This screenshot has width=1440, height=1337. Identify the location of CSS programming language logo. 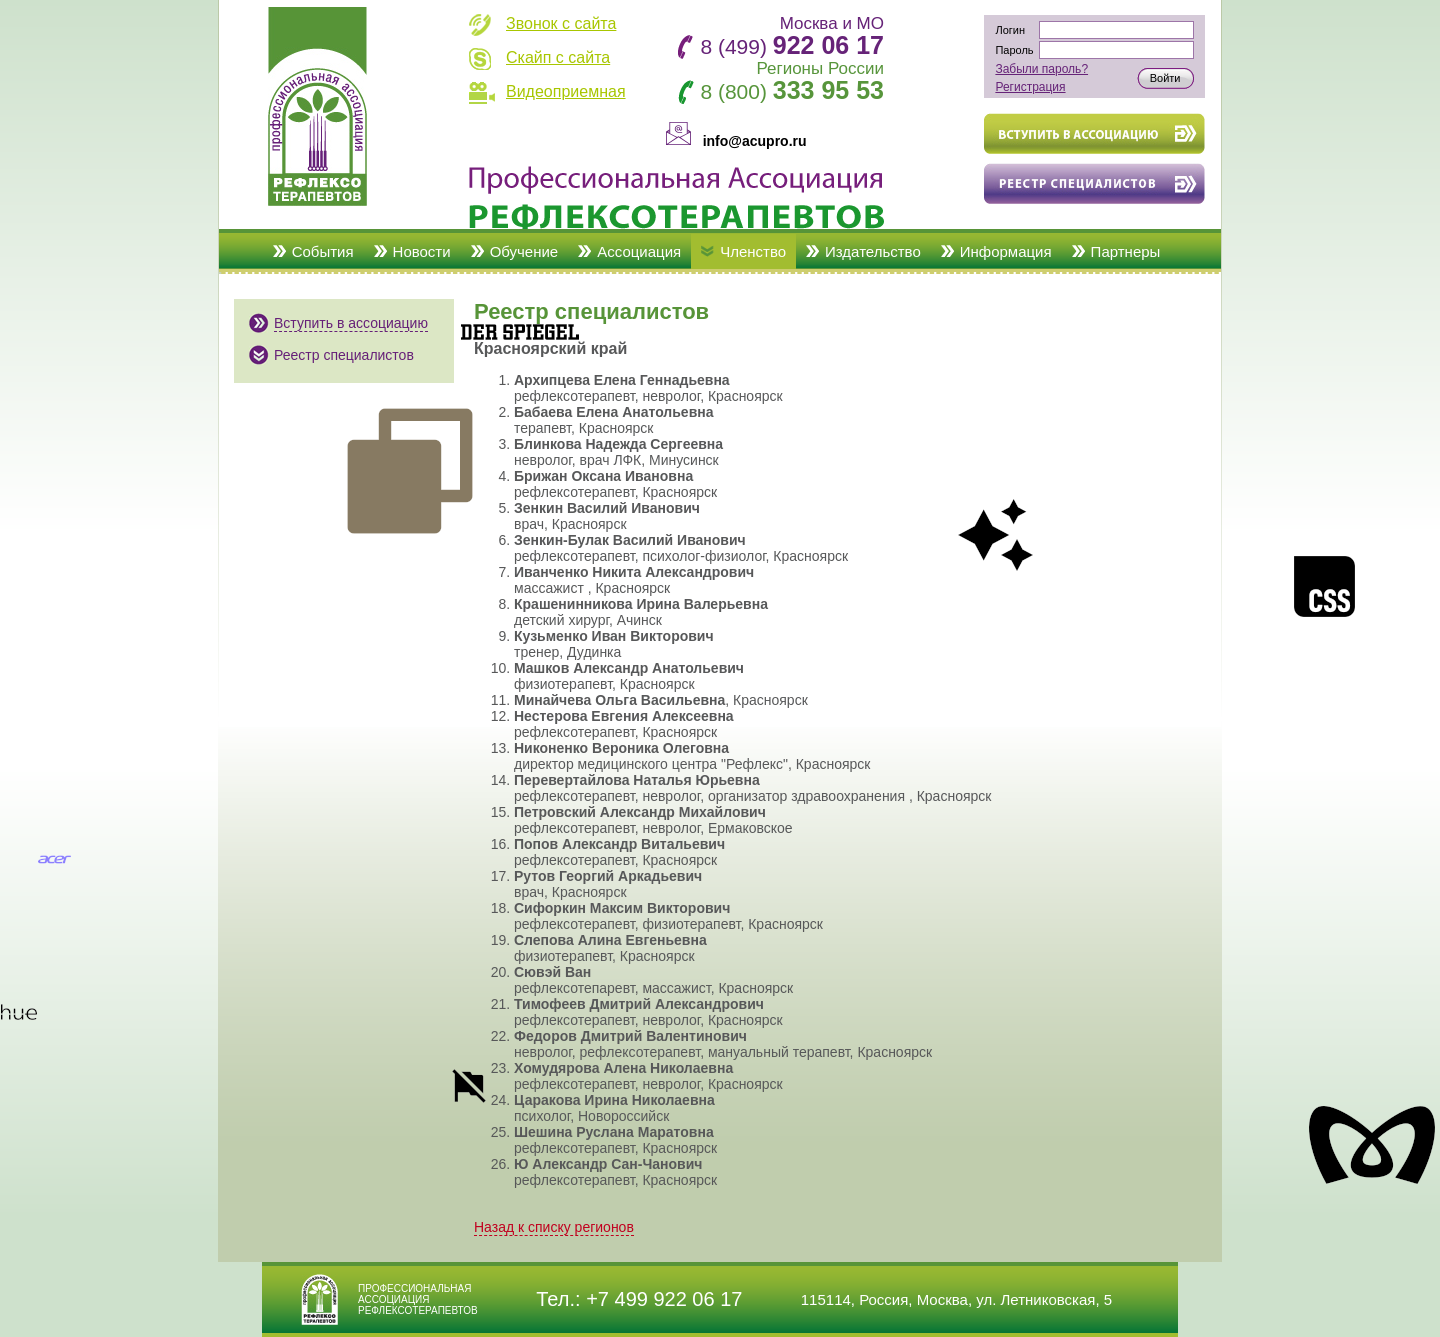
(1324, 586).